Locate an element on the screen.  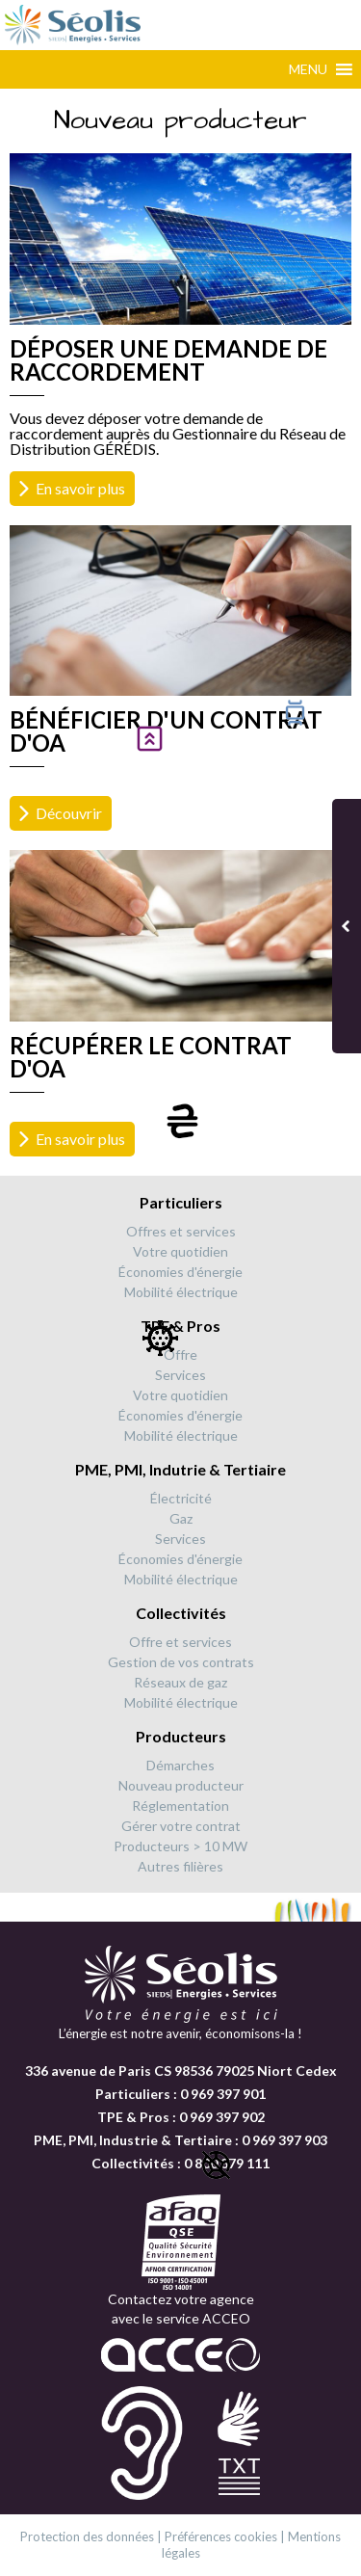
view covid-19 related information is located at coordinates (160, 1338).